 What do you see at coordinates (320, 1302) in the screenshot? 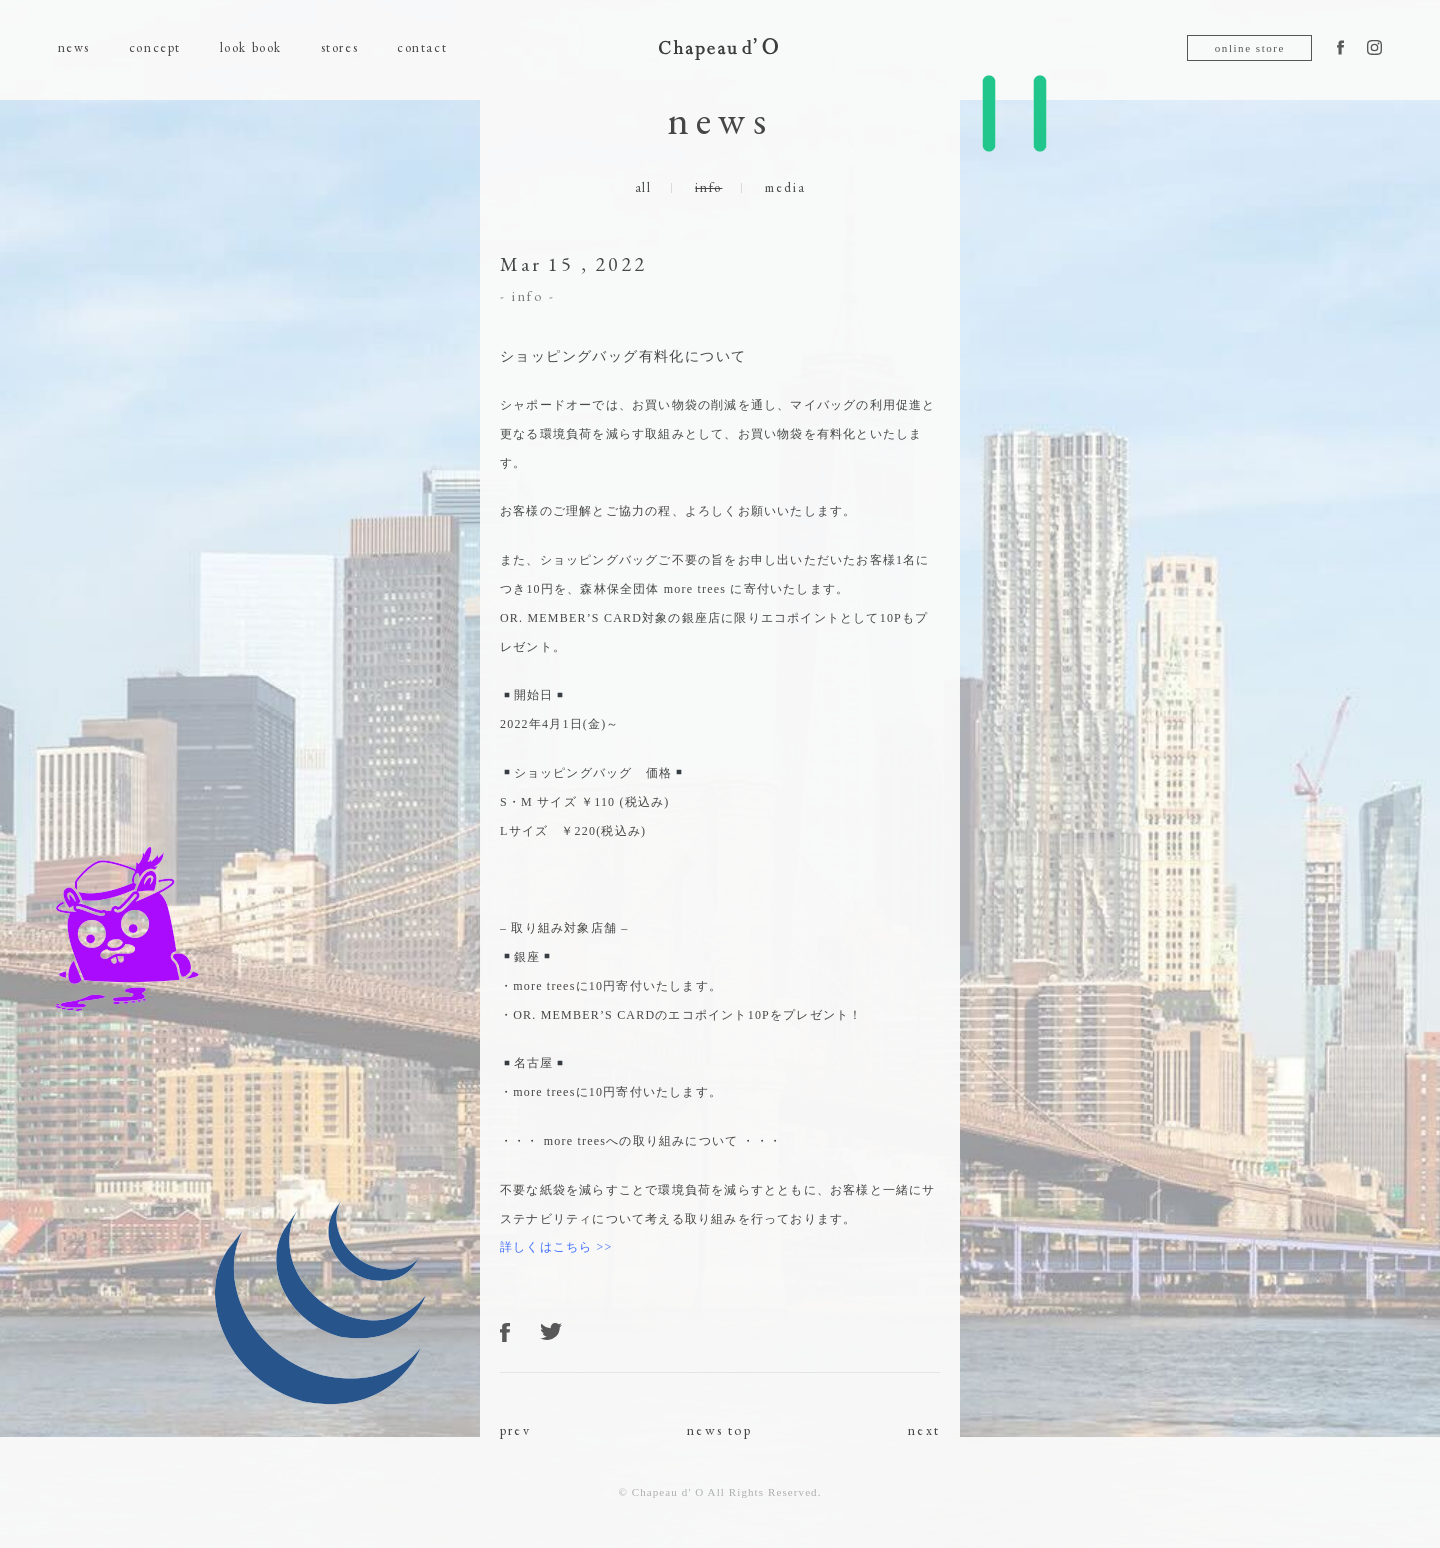
I see `jQuery JavaScript library logo` at bounding box center [320, 1302].